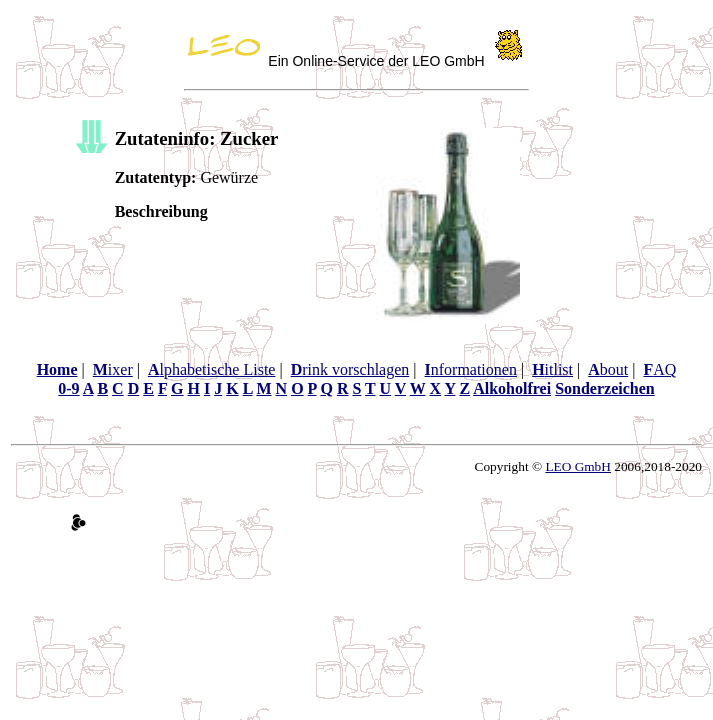 This screenshot has height=720, width=713. Describe the element at coordinates (78, 522) in the screenshot. I see `view molecular or chemical information` at that location.